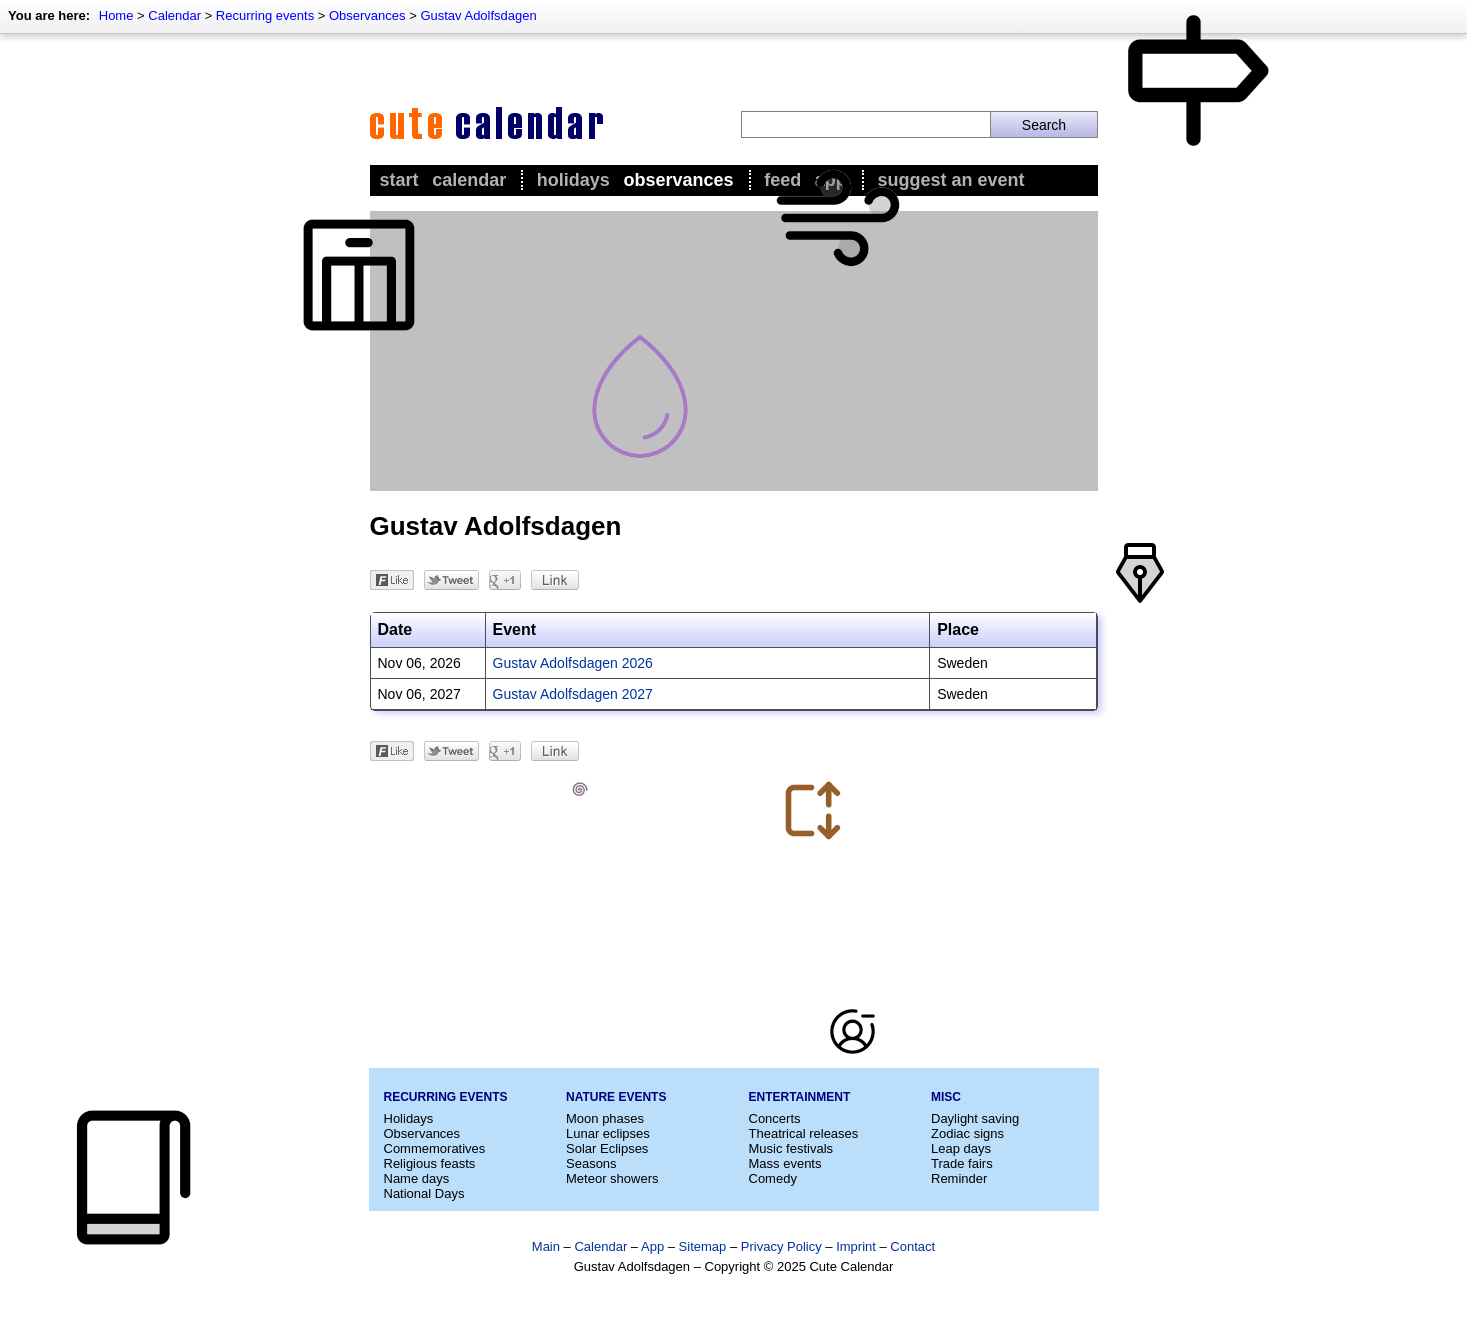  Describe the element at coordinates (359, 275) in the screenshot. I see `indicates elevator access nearby` at that location.